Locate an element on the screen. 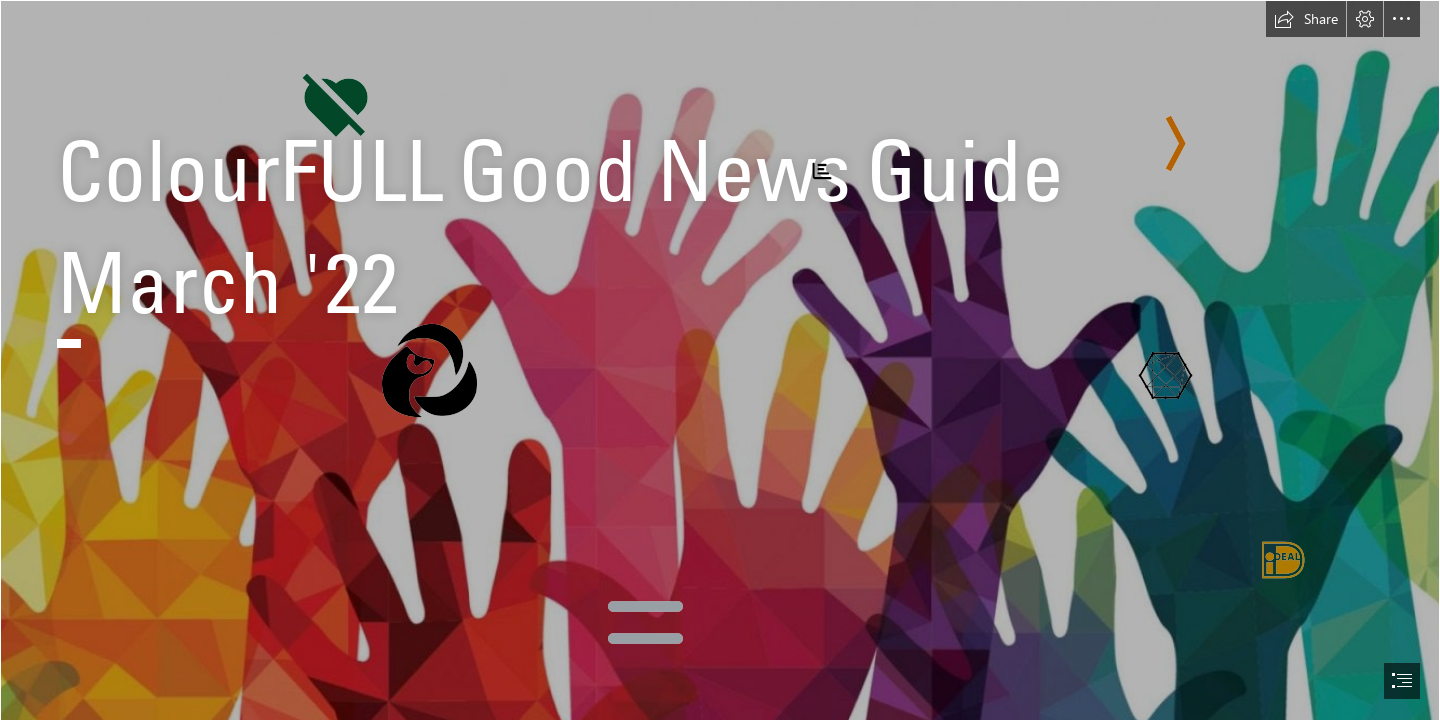 This screenshot has height=720, width=1440. dislike or remove from favorites is located at coordinates (336, 107).